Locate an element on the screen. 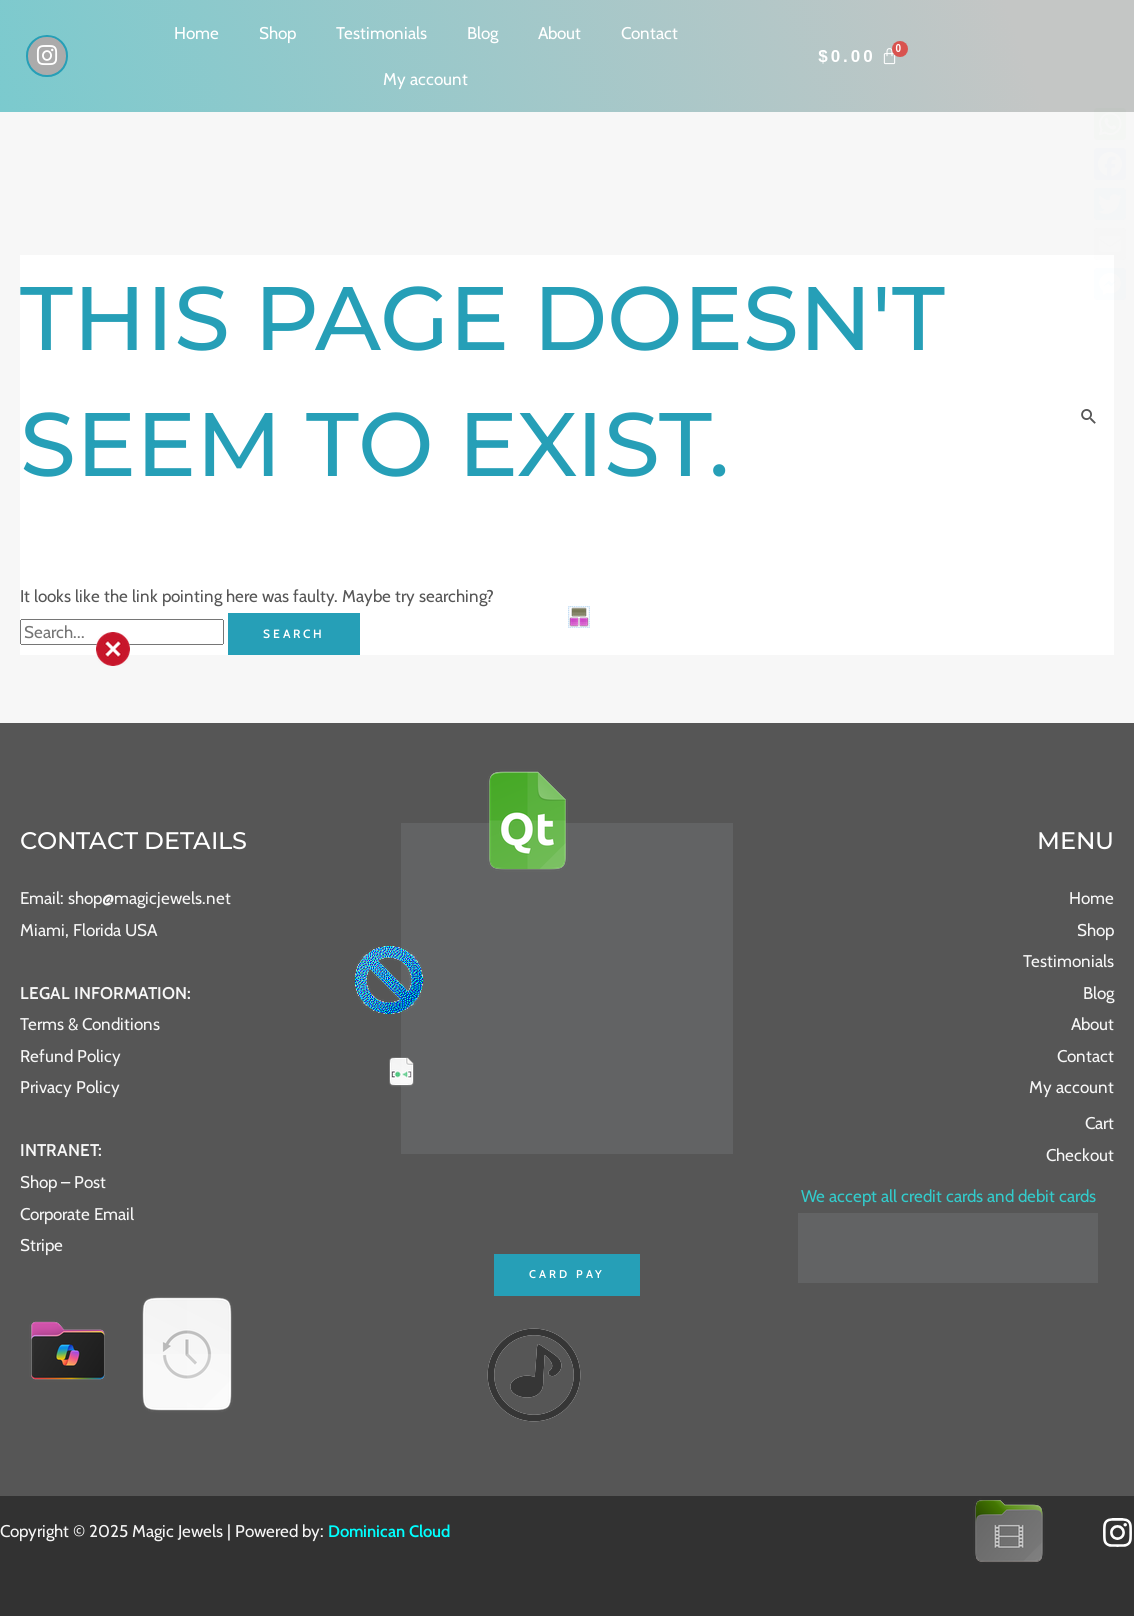 This screenshot has height=1616, width=1134. select all items in the current view is located at coordinates (579, 617).